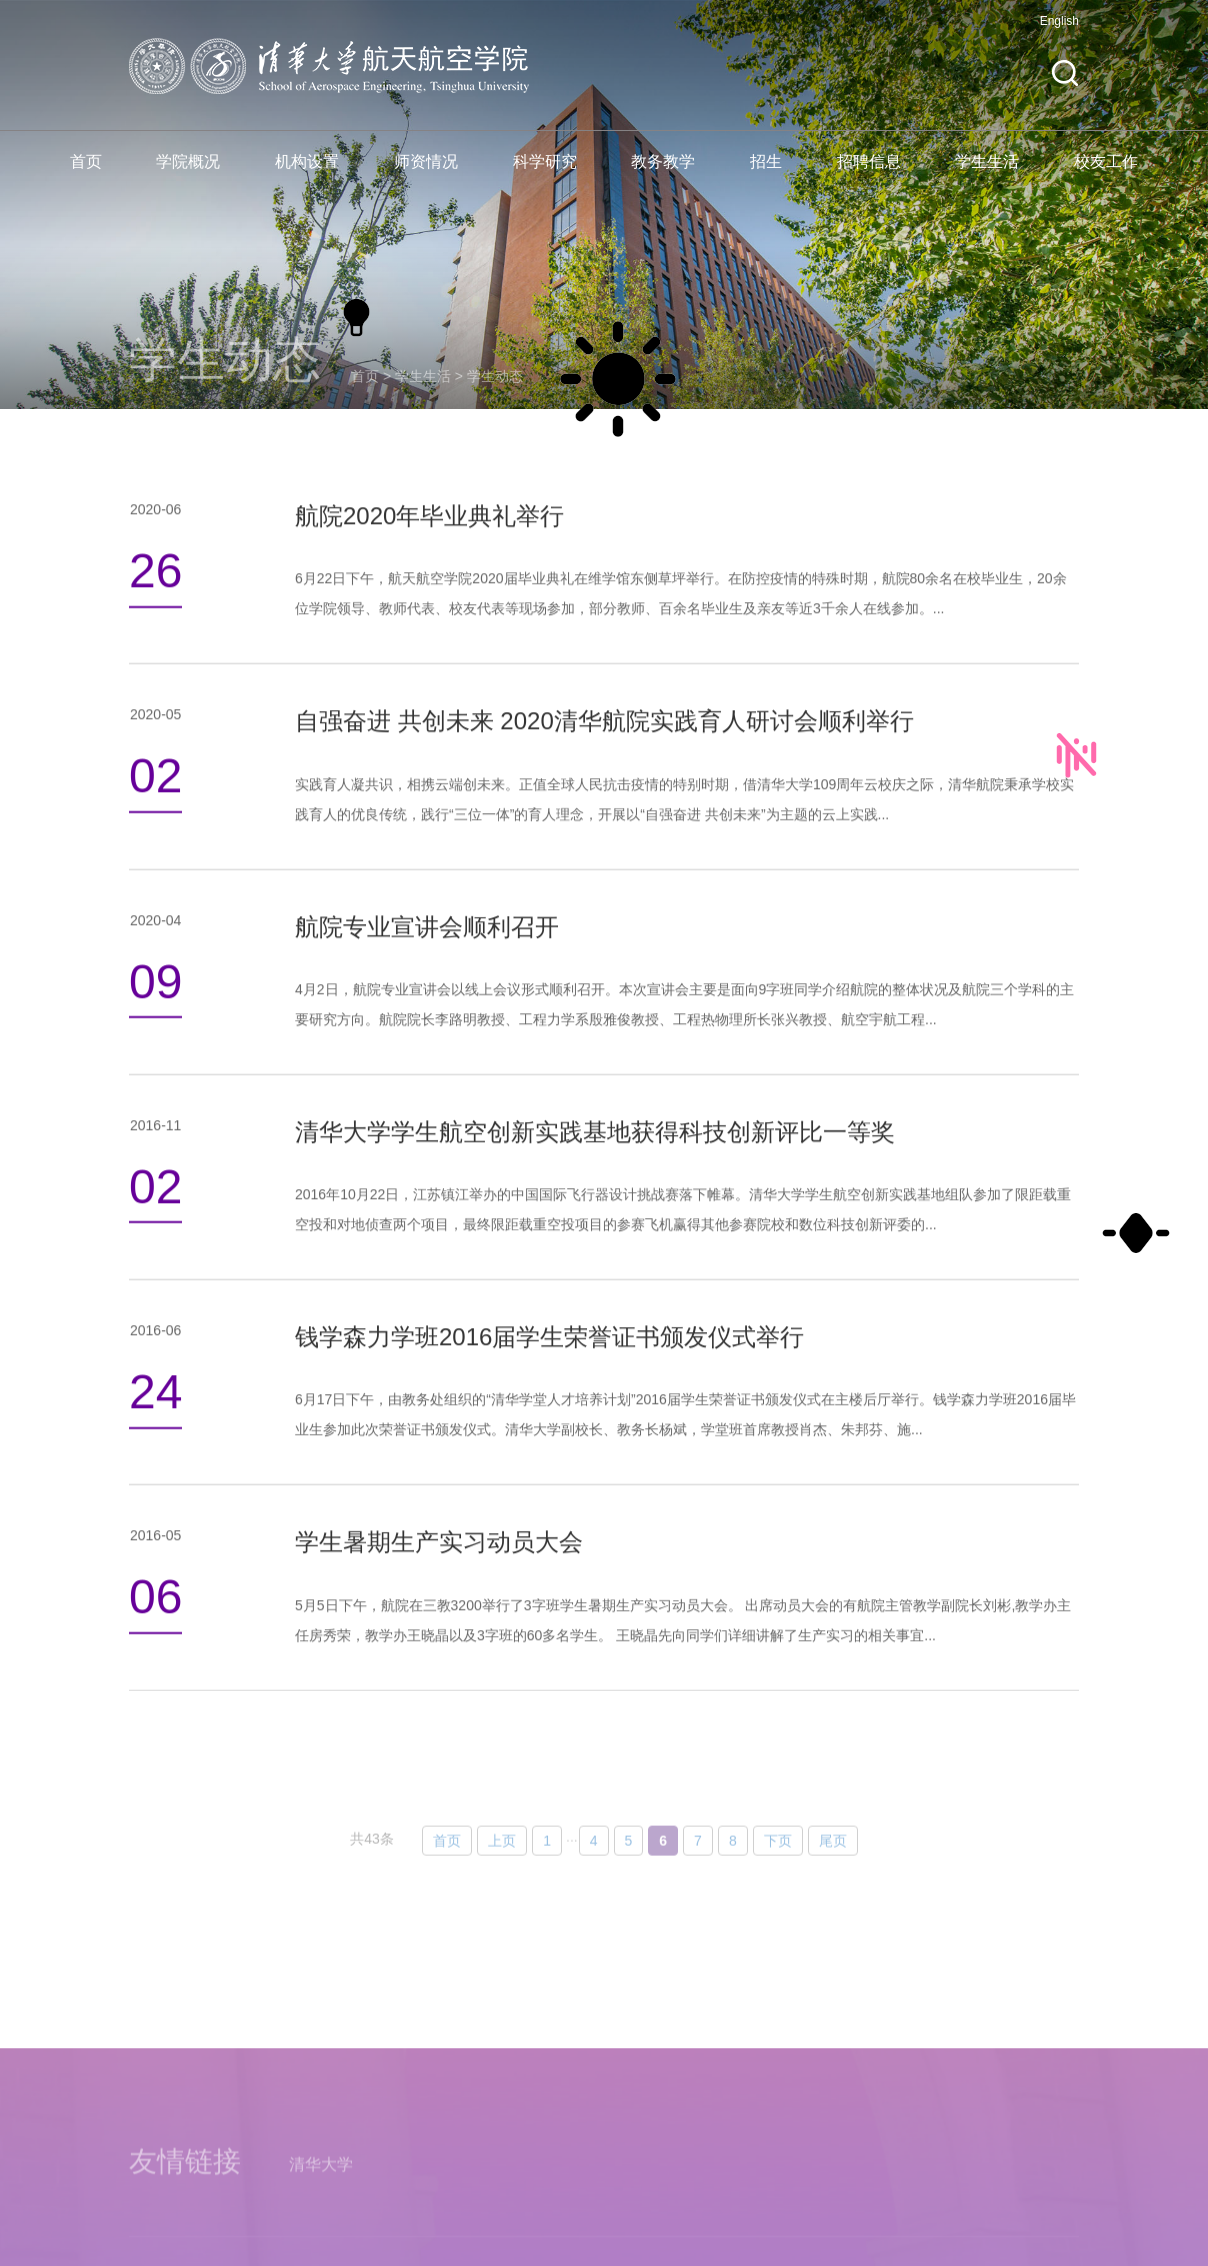  What do you see at coordinates (1076, 754) in the screenshot?
I see `mute or disable audio input` at bounding box center [1076, 754].